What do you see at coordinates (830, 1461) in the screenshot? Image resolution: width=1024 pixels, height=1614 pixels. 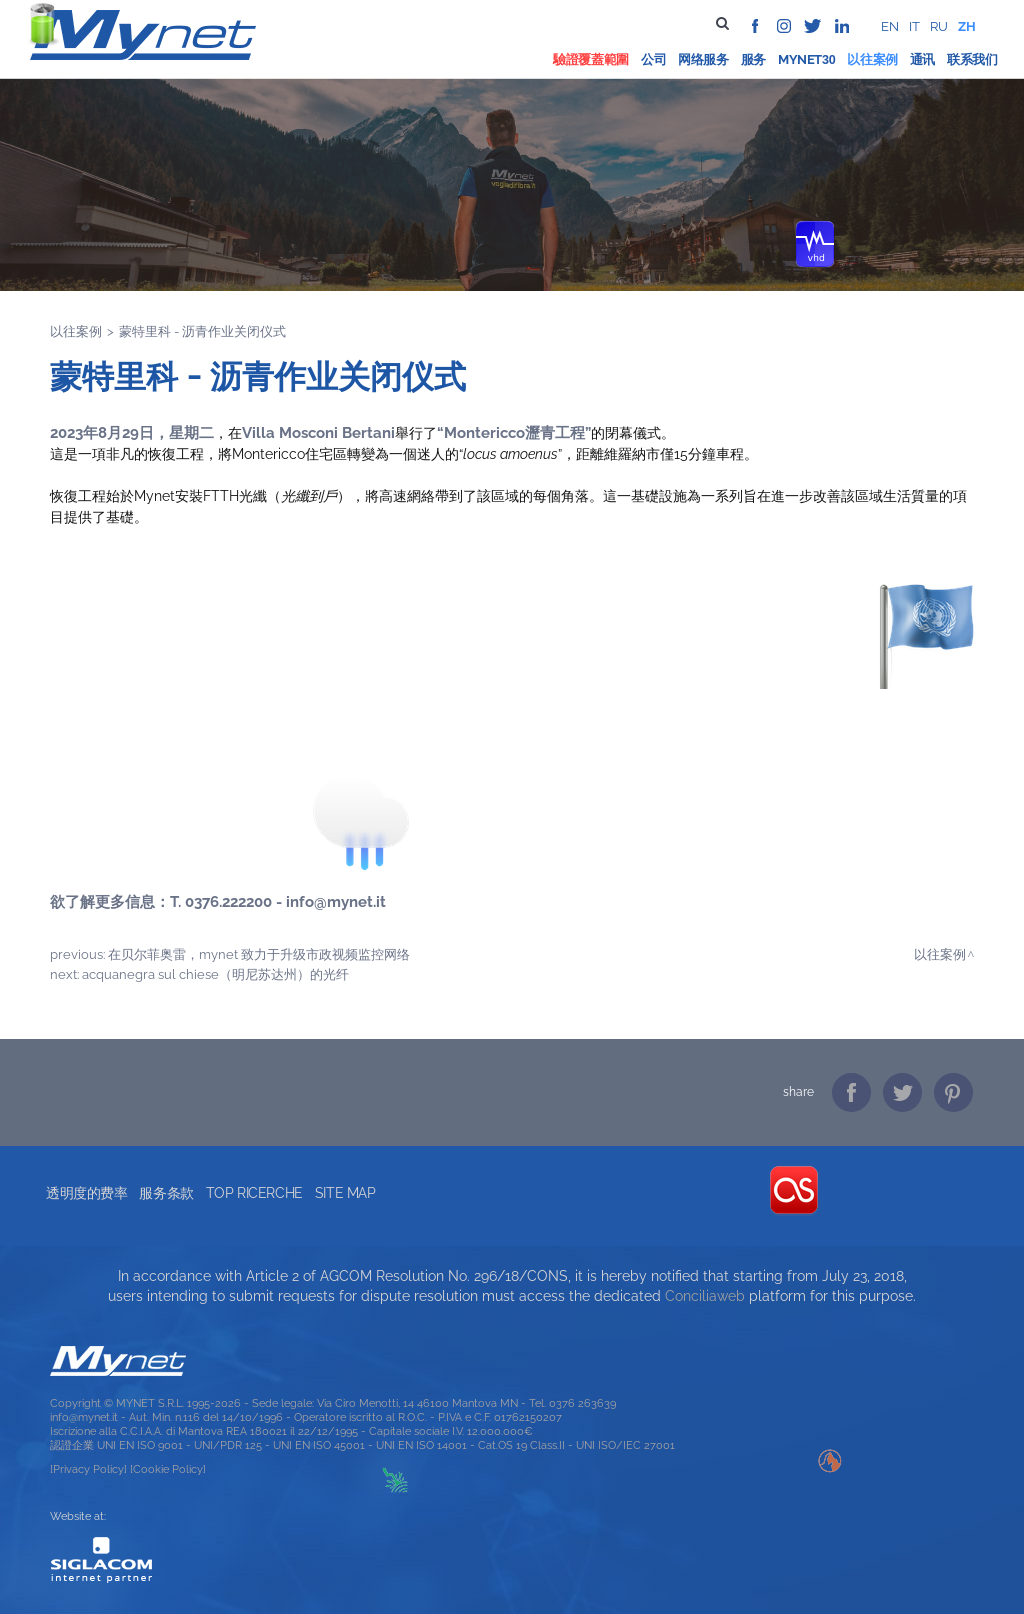 I see `view mountain or peak location` at bounding box center [830, 1461].